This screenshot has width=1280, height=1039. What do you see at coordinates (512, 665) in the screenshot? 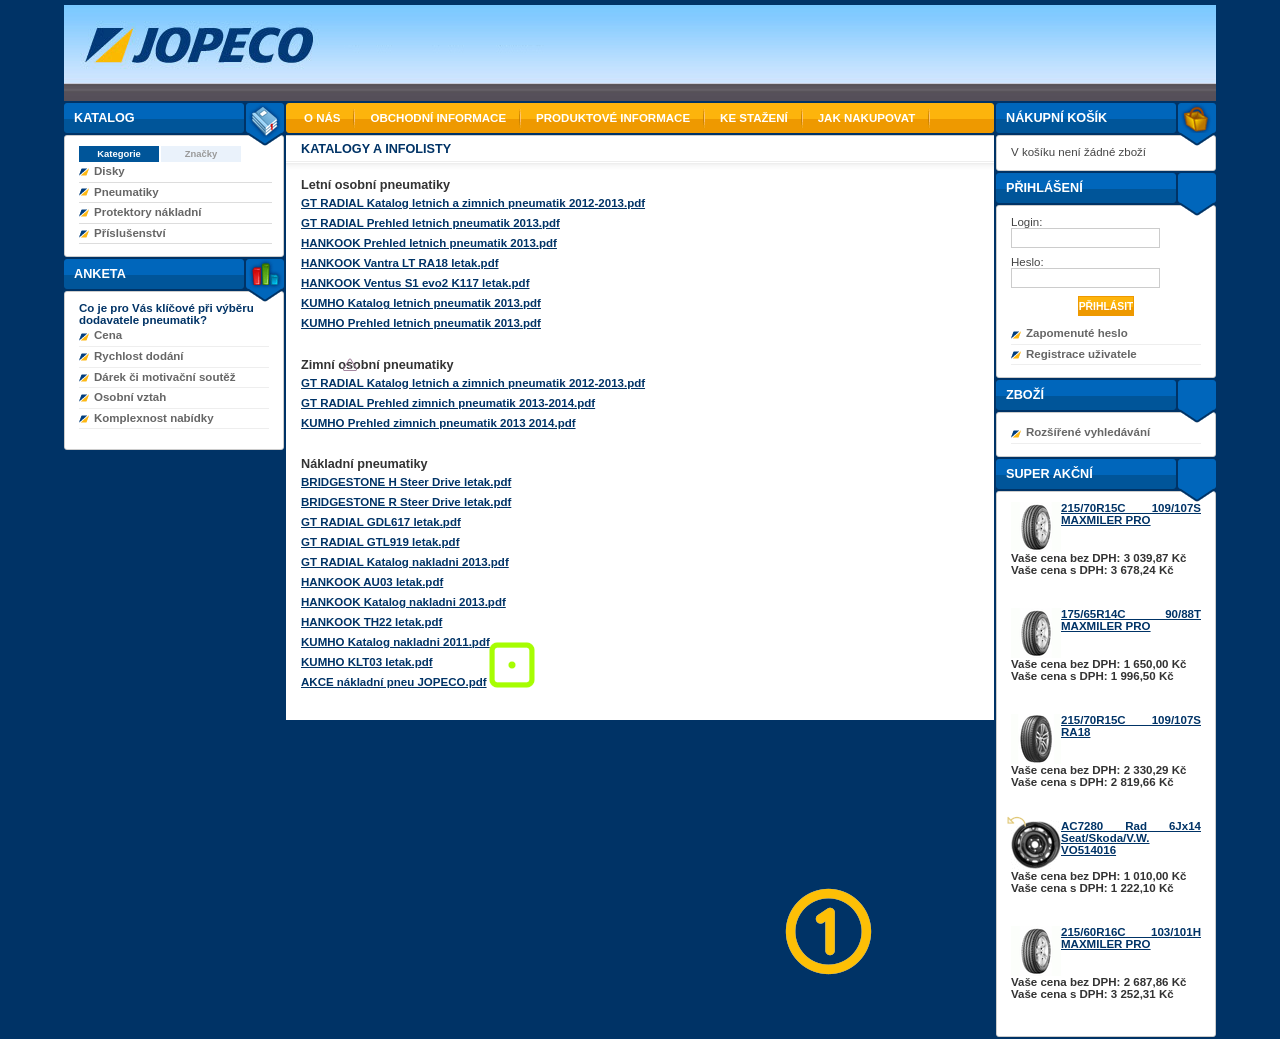
I see `roll the dice or generate a random result` at bounding box center [512, 665].